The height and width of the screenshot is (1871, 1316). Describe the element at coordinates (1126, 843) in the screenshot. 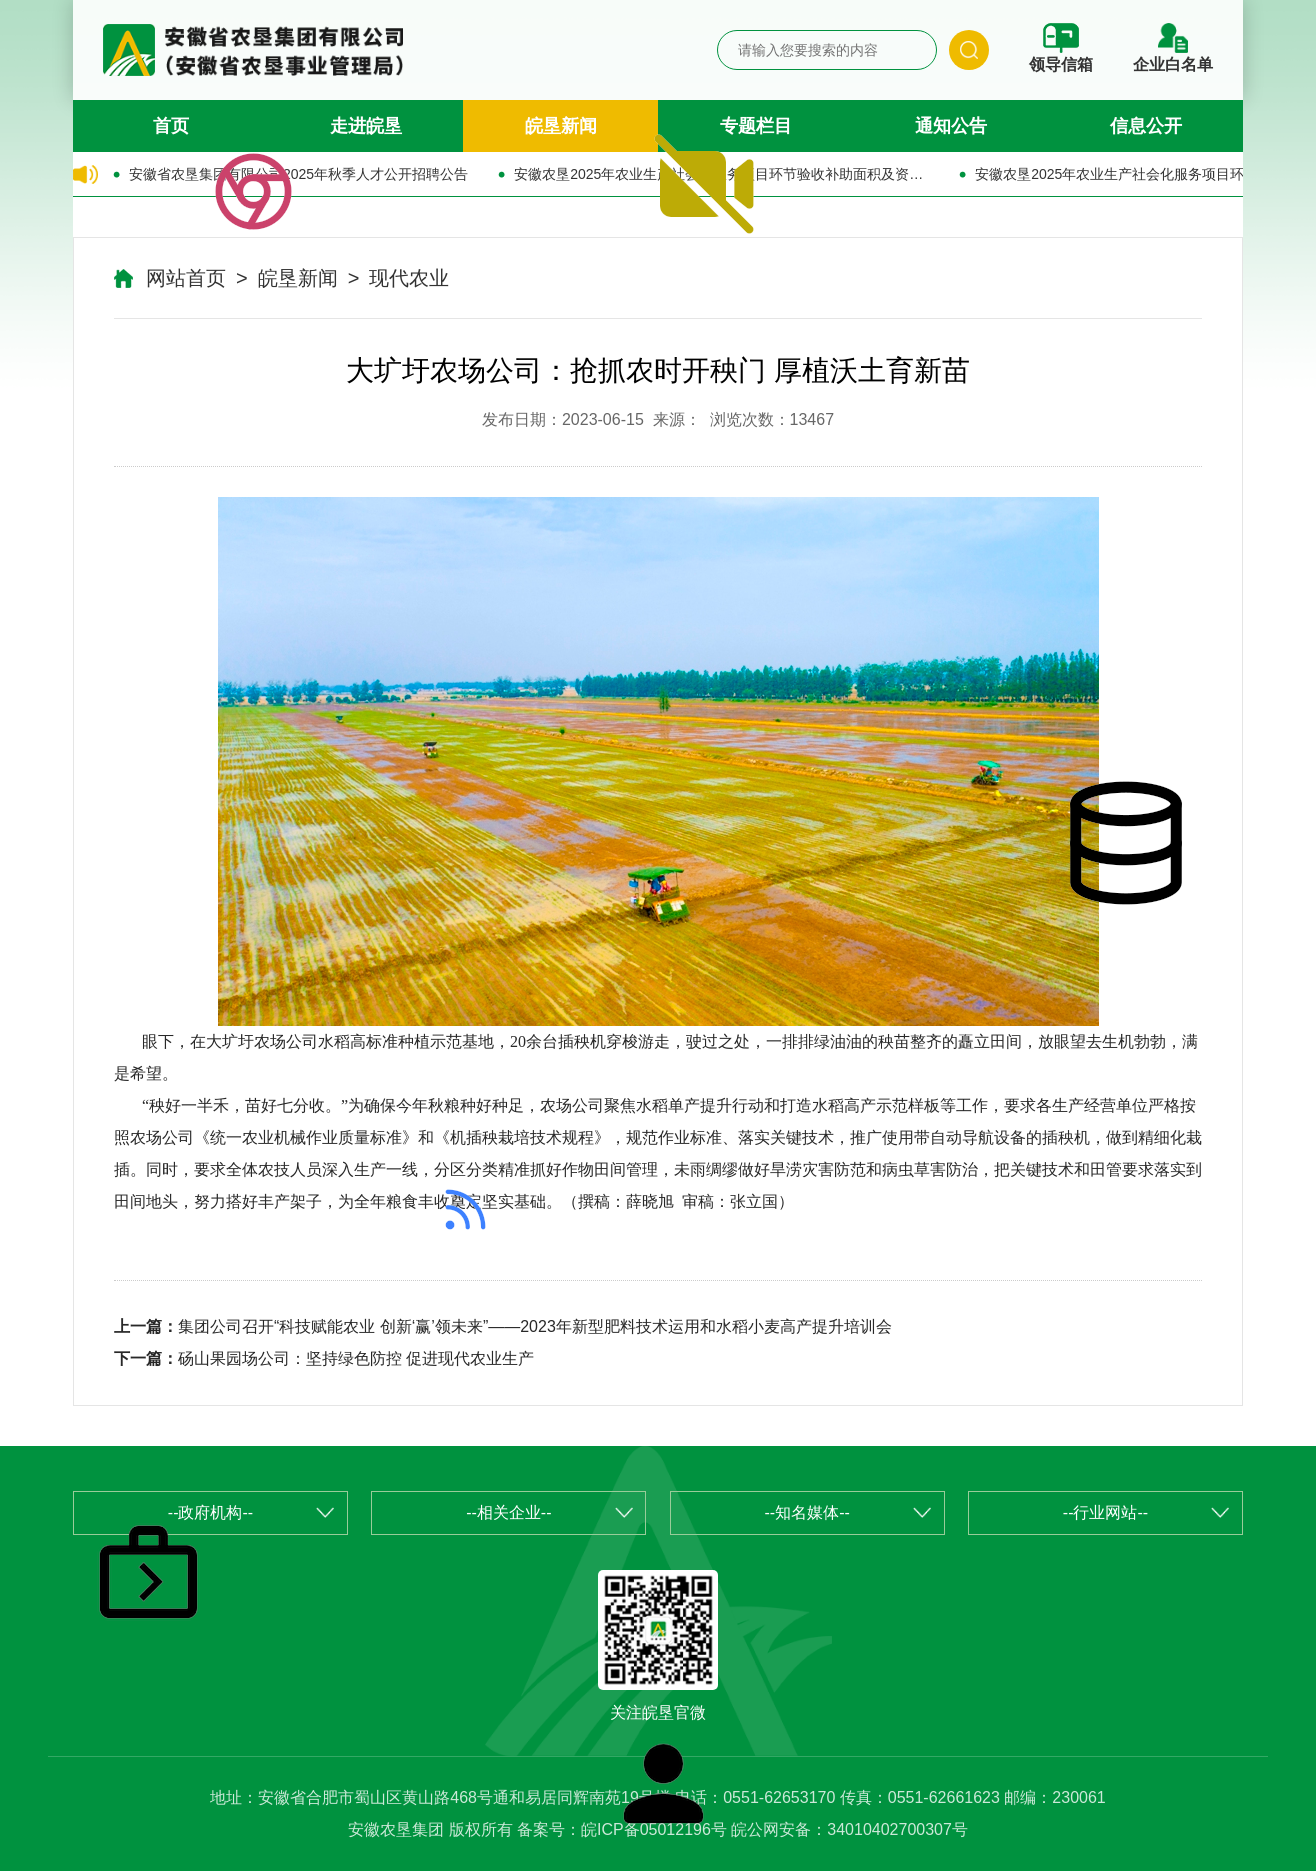

I see `access database management` at that location.